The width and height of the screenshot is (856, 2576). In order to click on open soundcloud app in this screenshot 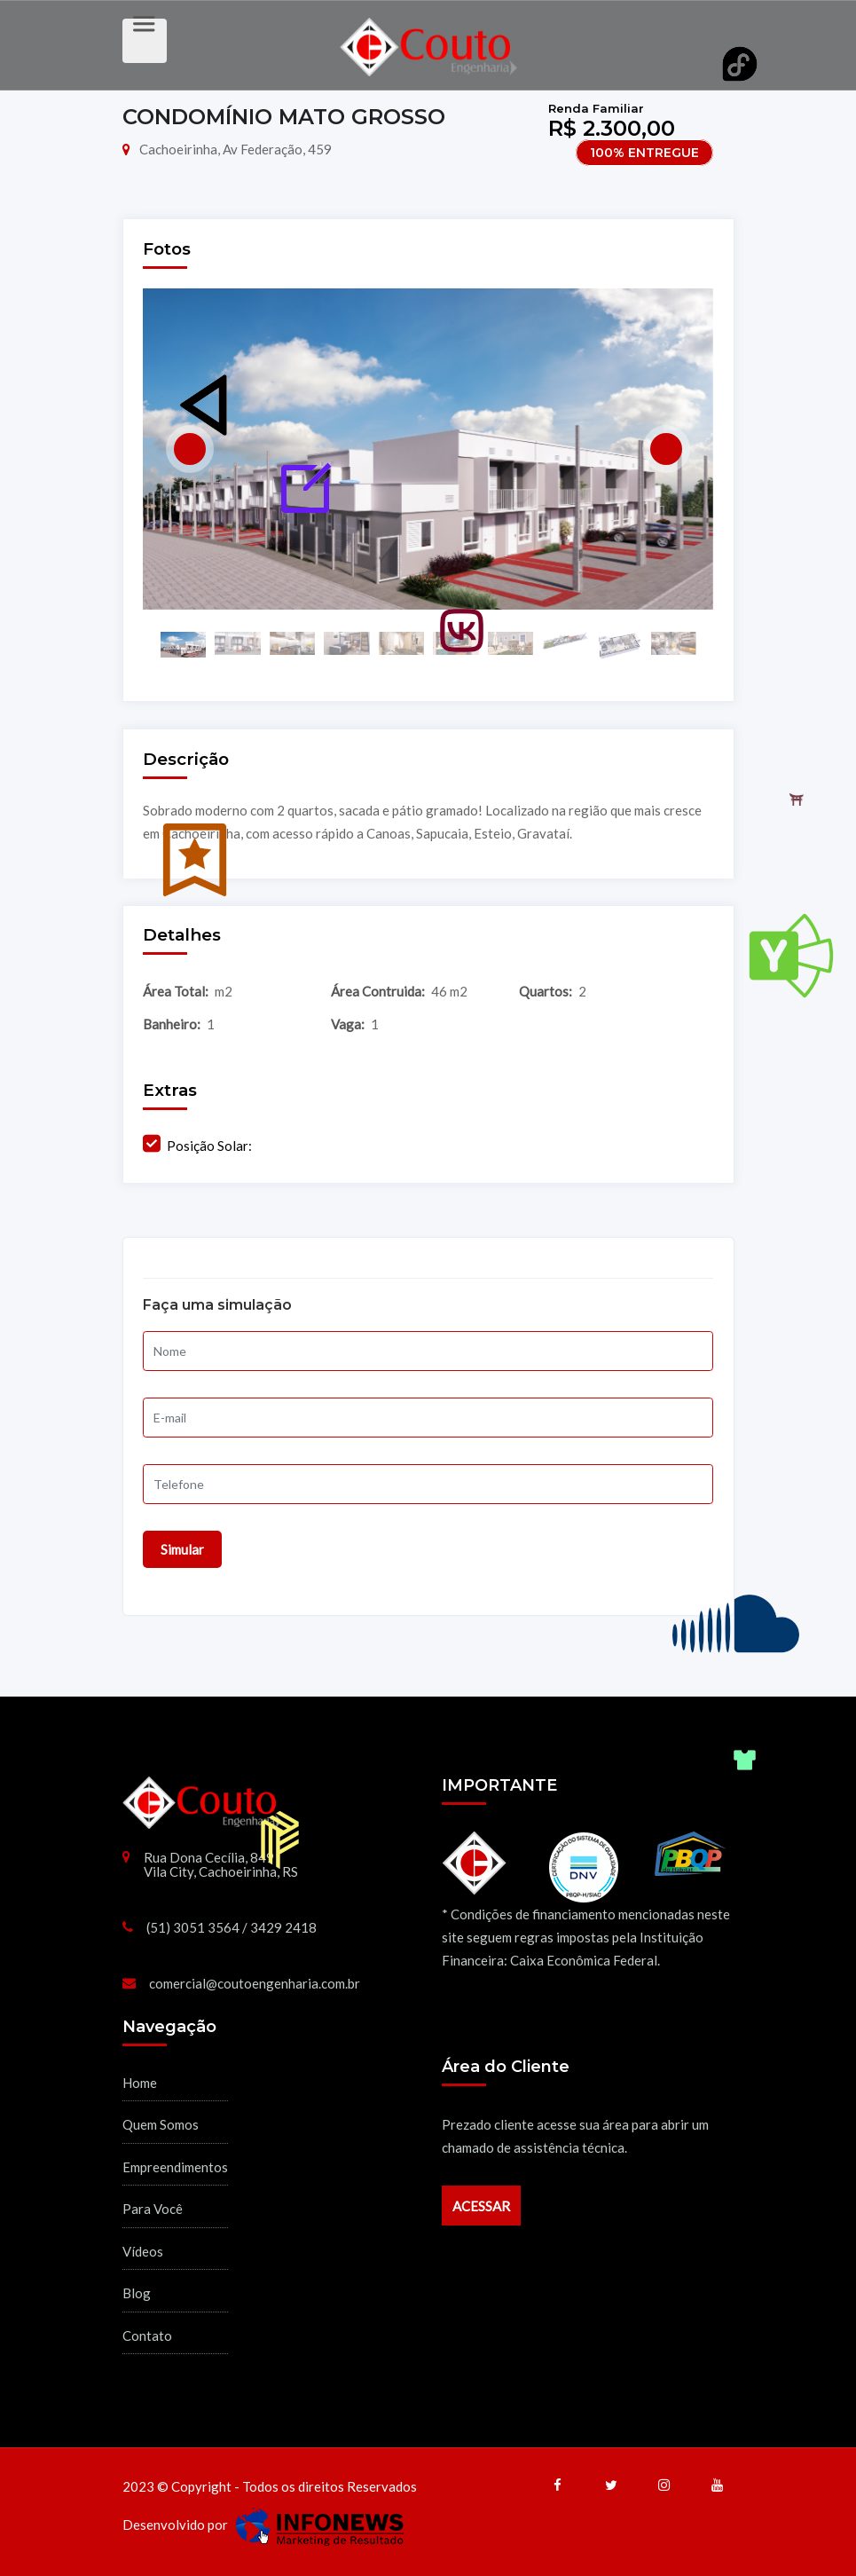, I will do `click(735, 1620)`.